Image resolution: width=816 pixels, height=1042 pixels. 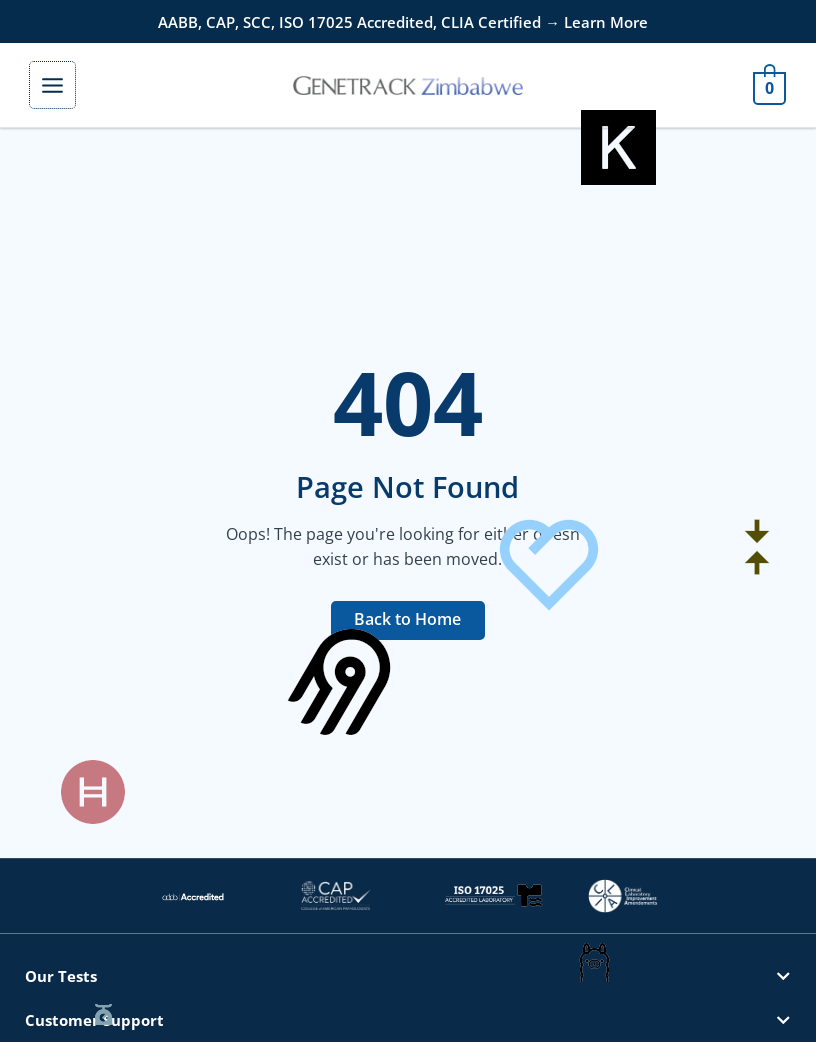 What do you see at coordinates (549, 564) in the screenshot?
I see `add item to favorites` at bounding box center [549, 564].